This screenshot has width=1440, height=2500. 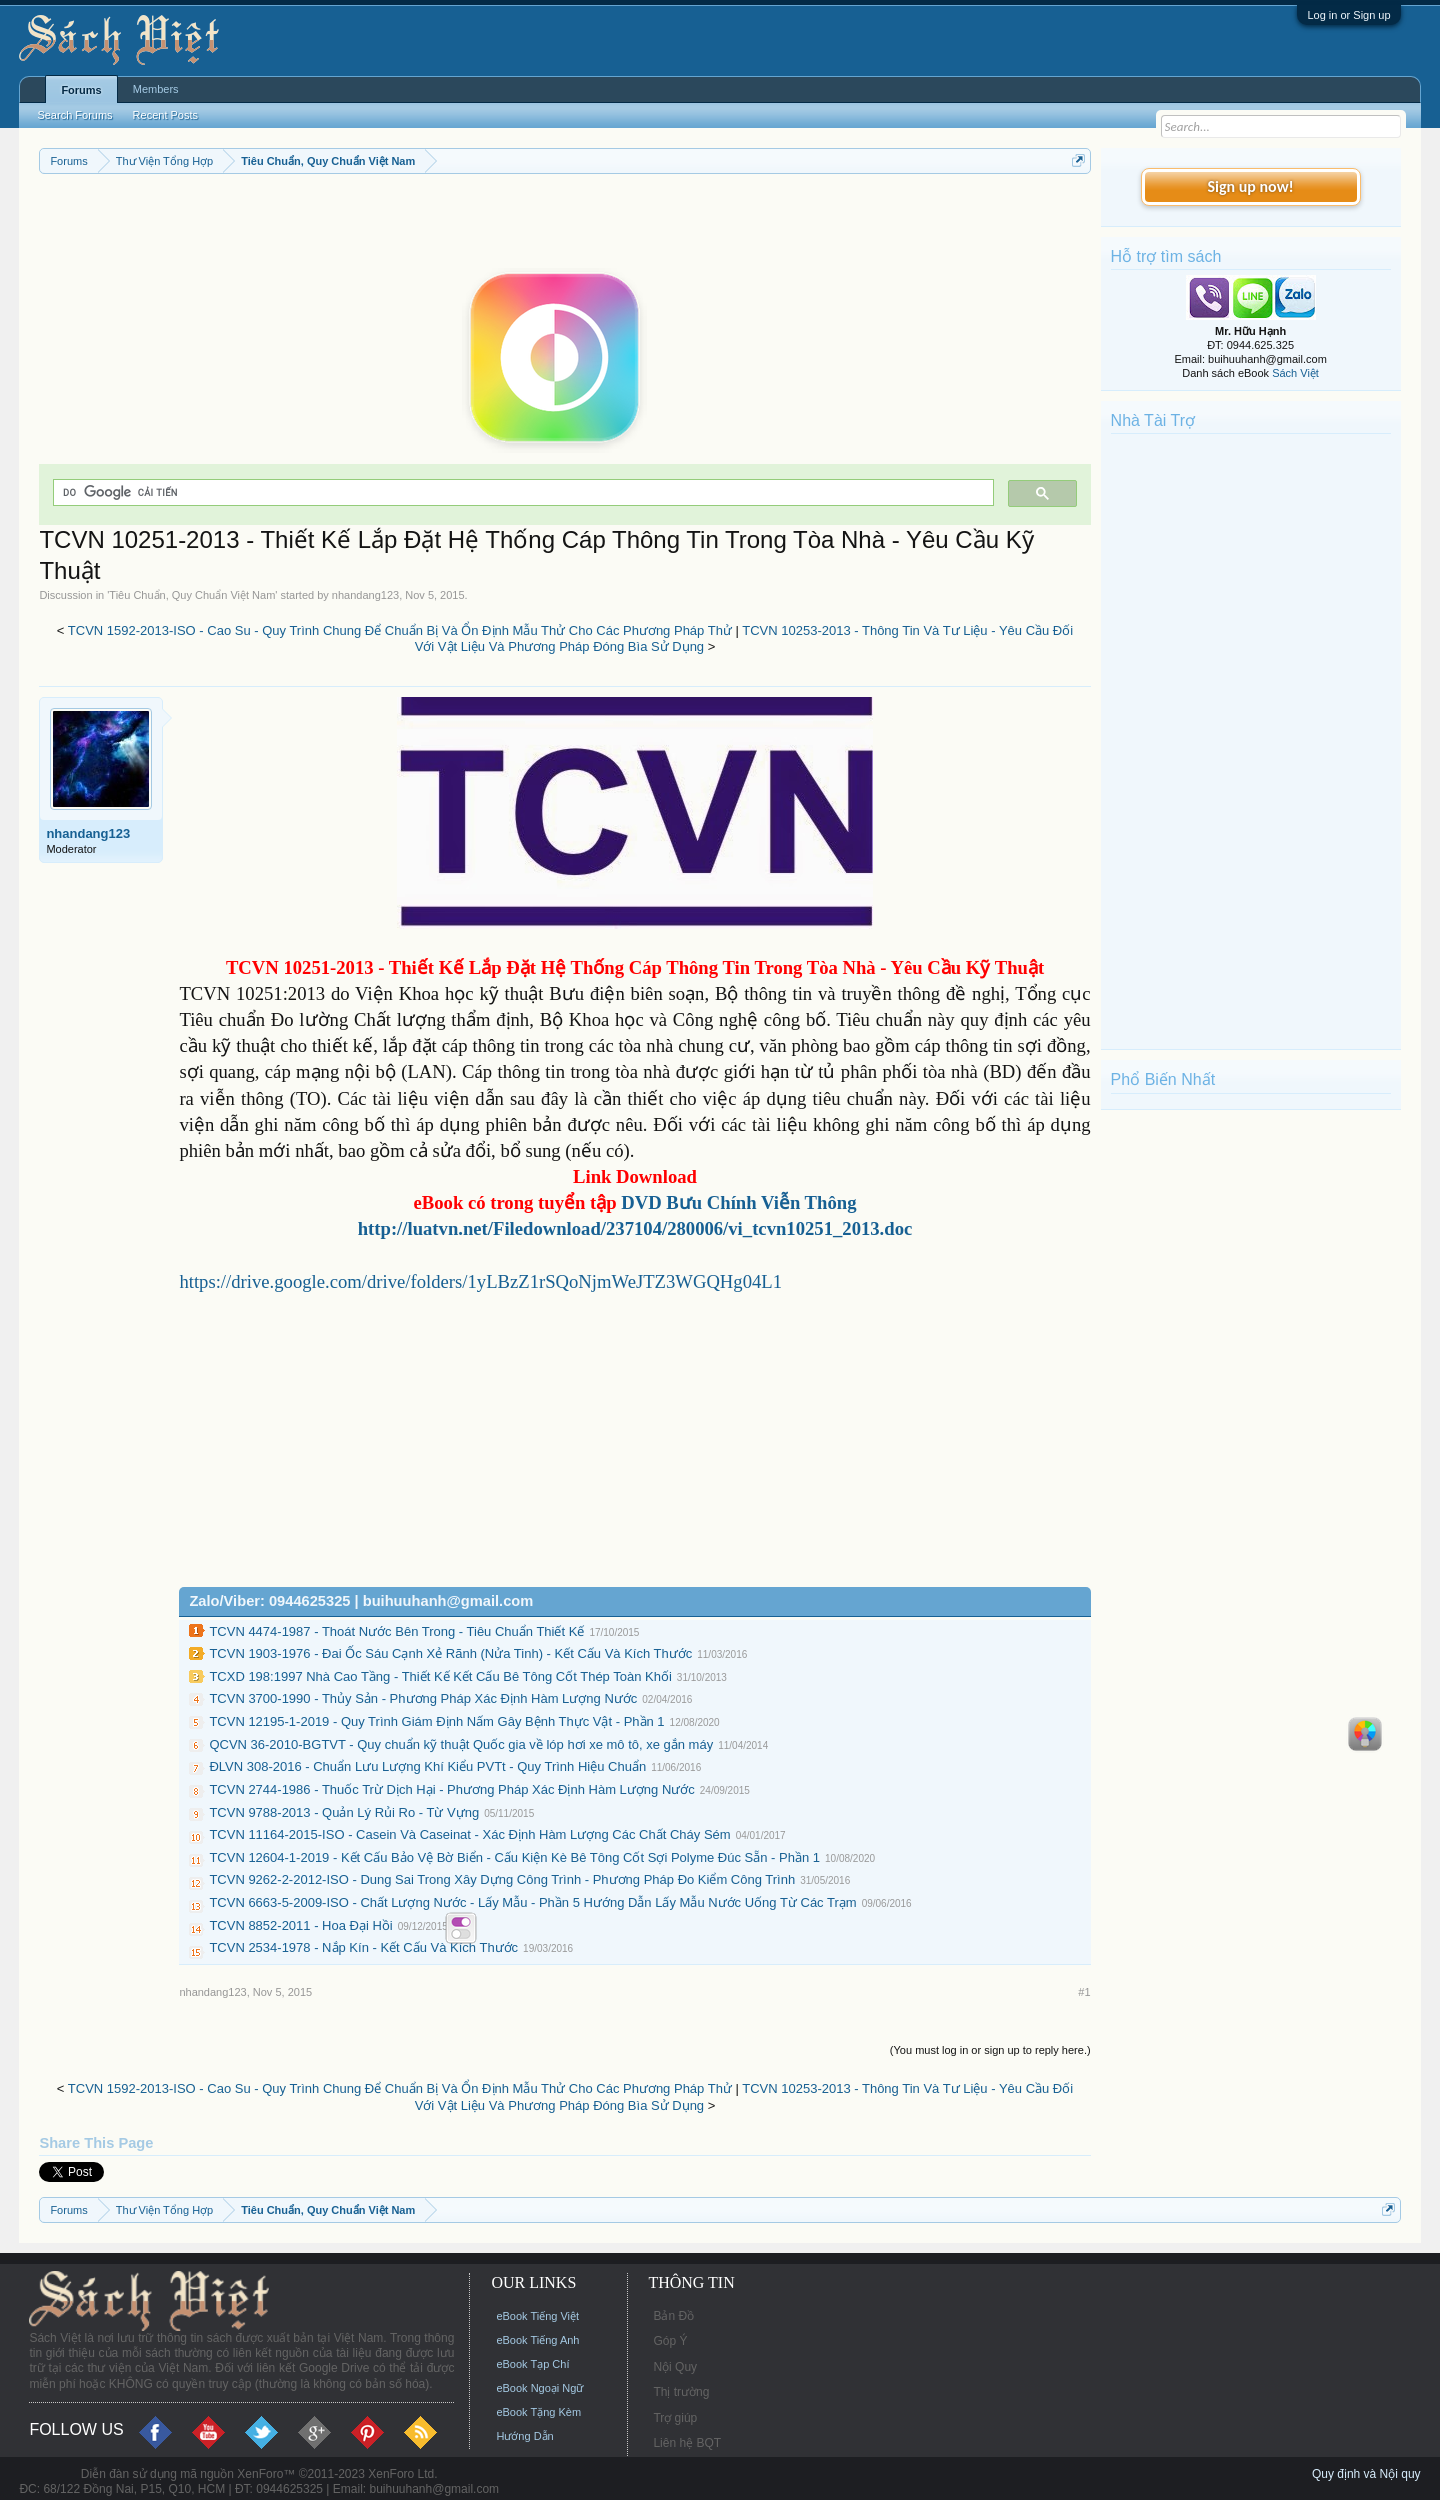 What do you see at coordinates (461, 1928) in the screenshot?
I see `open gnome tweaks settings` at bounding box center [461, 1928].